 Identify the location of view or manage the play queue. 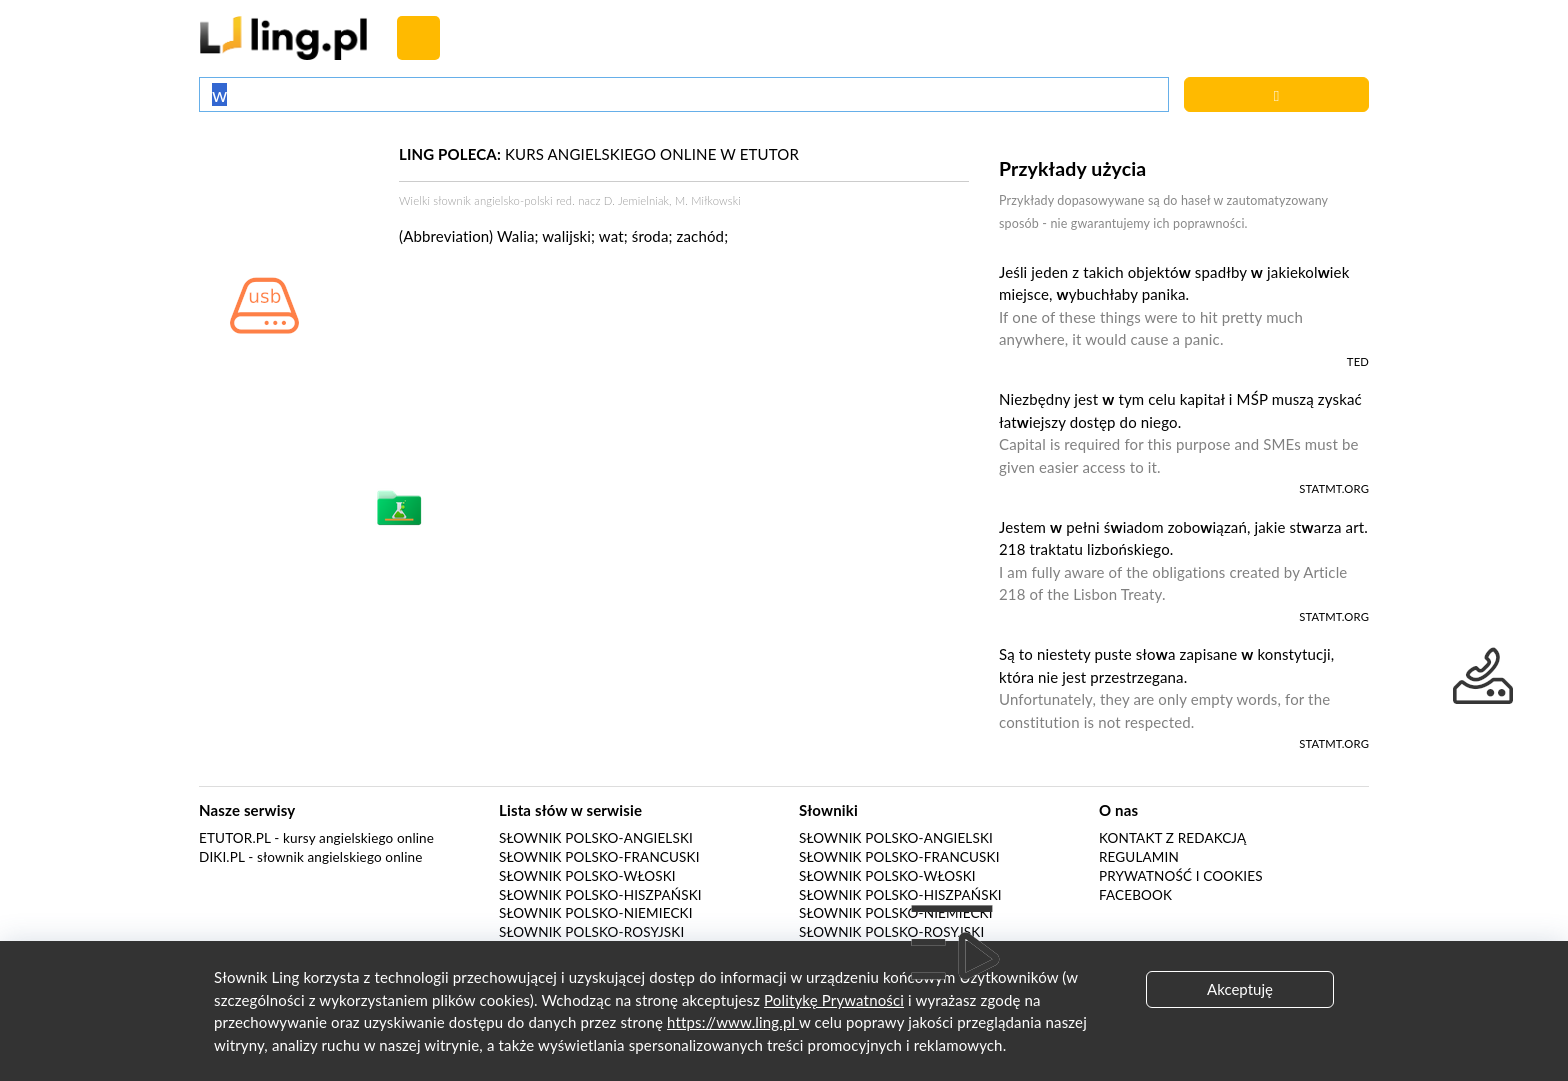
(952, 939).